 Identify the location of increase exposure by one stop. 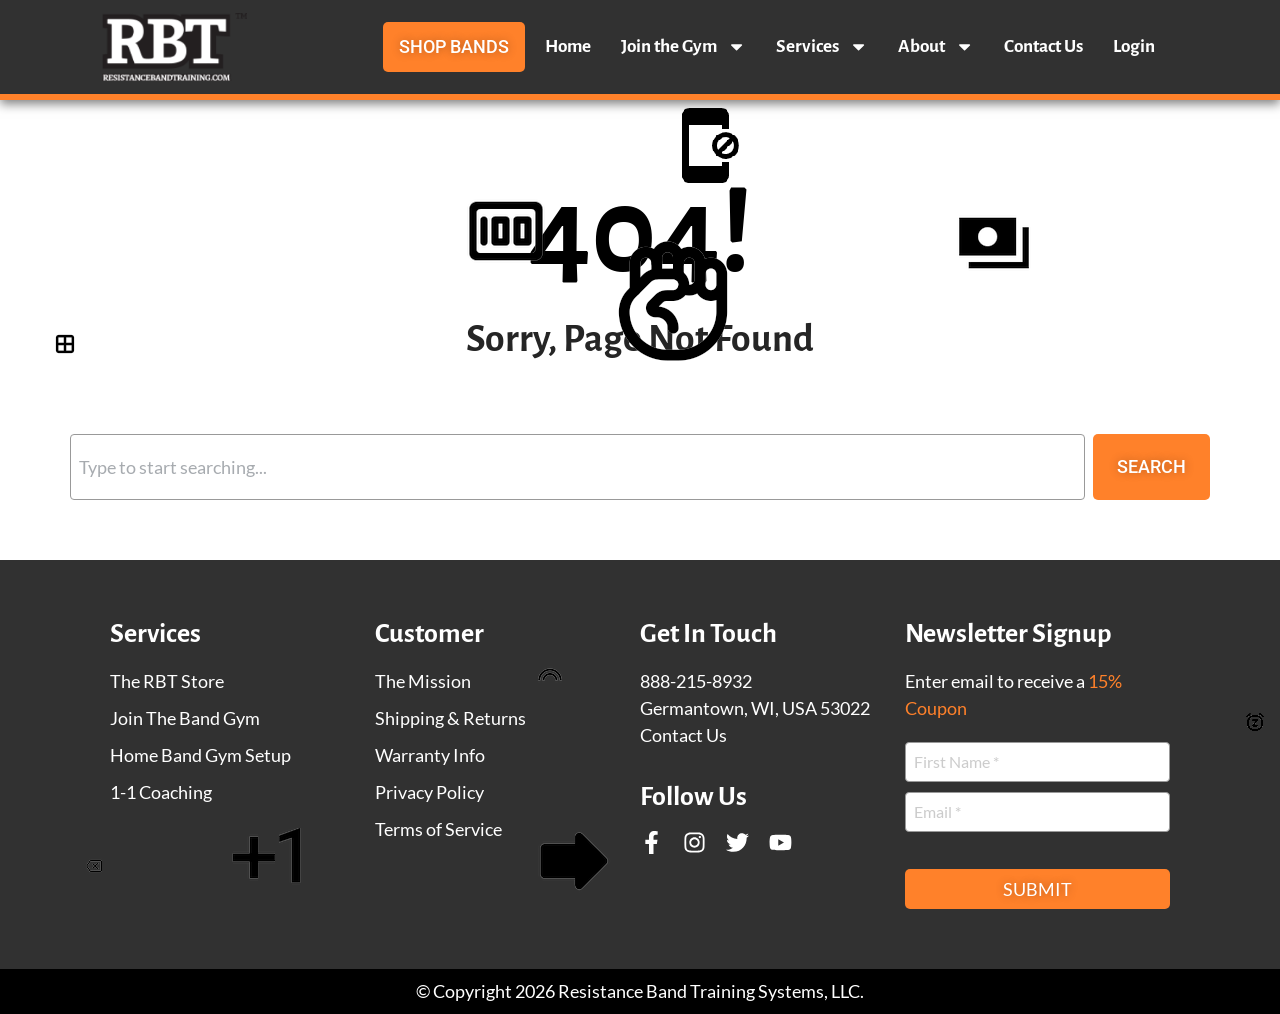
(266, 857).